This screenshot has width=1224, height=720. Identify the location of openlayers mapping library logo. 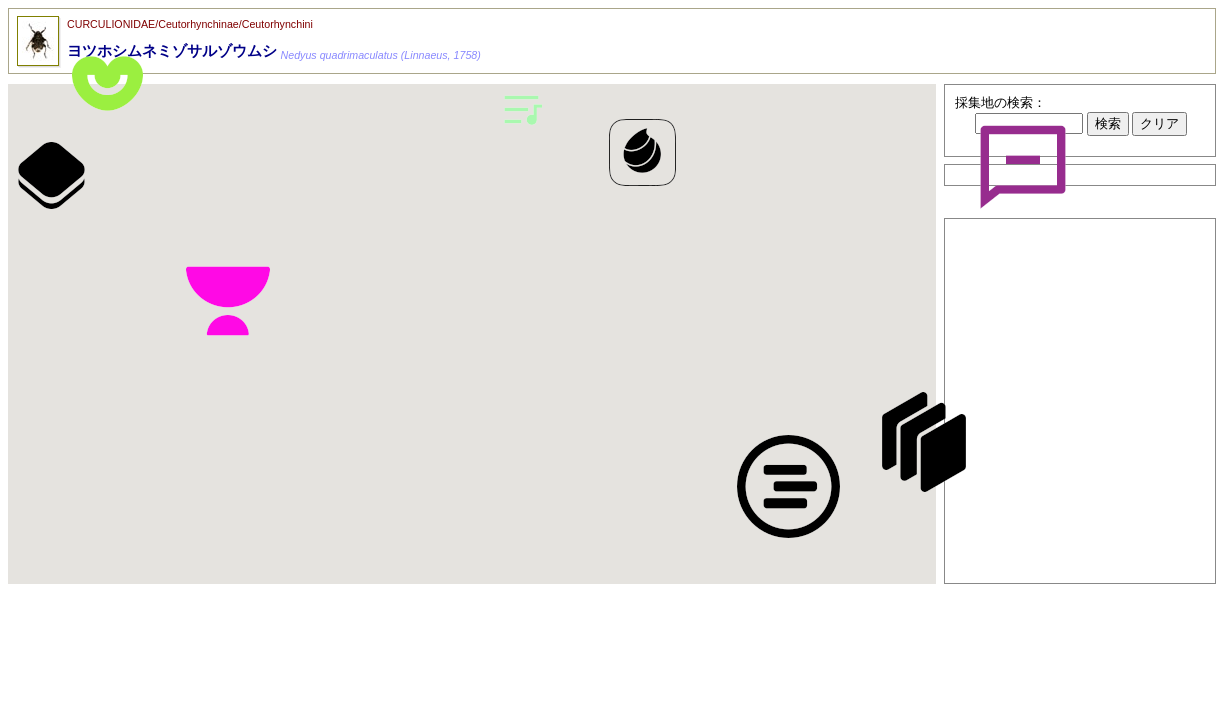
(51, 175).